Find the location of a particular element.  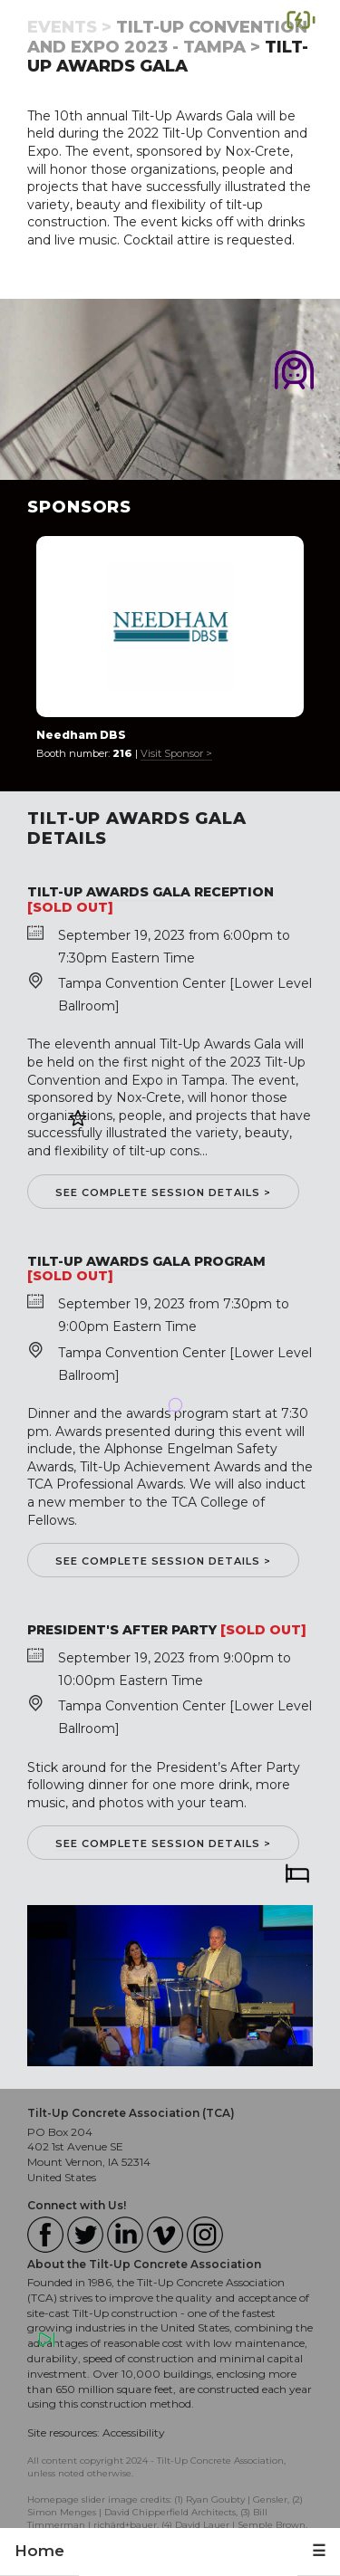

skip to the next track or video is located at coordinates (46, 2339).